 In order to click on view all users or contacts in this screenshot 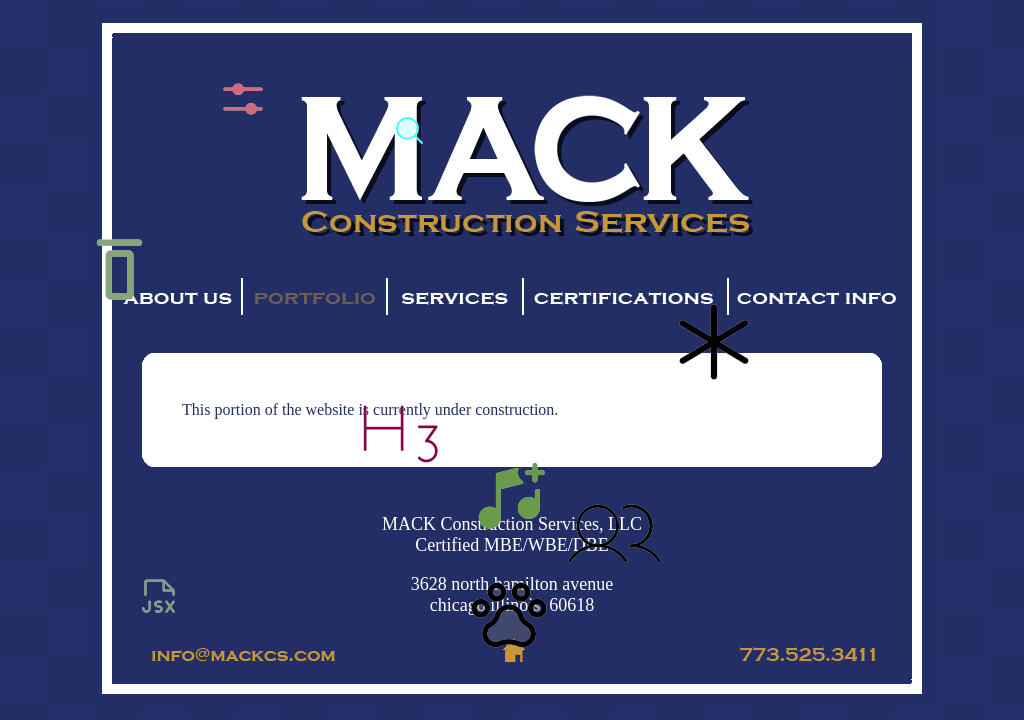, I will do `click(614, 533)`.